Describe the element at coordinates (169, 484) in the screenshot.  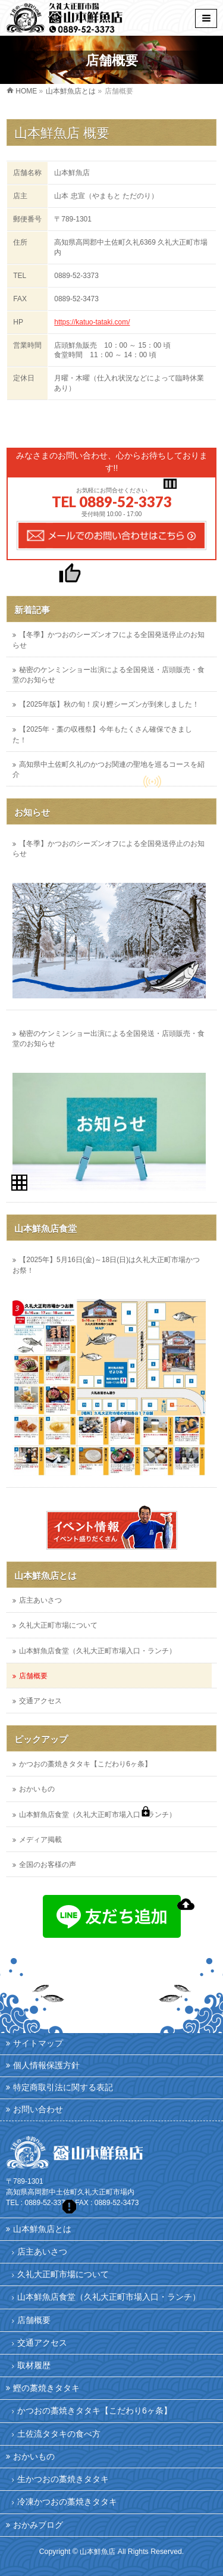
I see `switch to column view layout` at that location.